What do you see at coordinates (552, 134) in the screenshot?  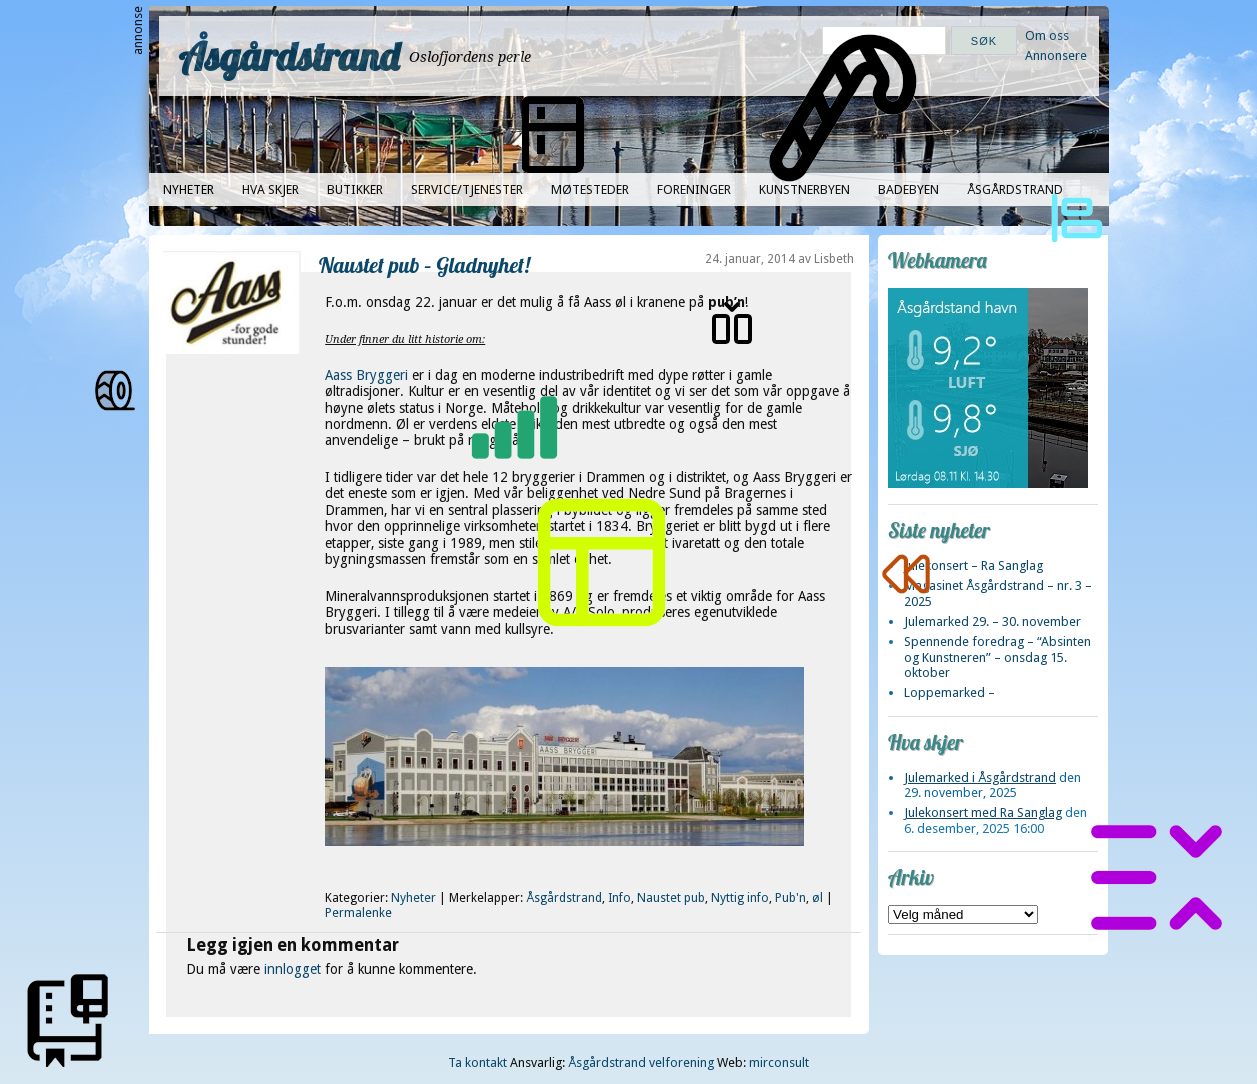 I see `access kitchen appliances or settings` at bounding box center [552, 134].